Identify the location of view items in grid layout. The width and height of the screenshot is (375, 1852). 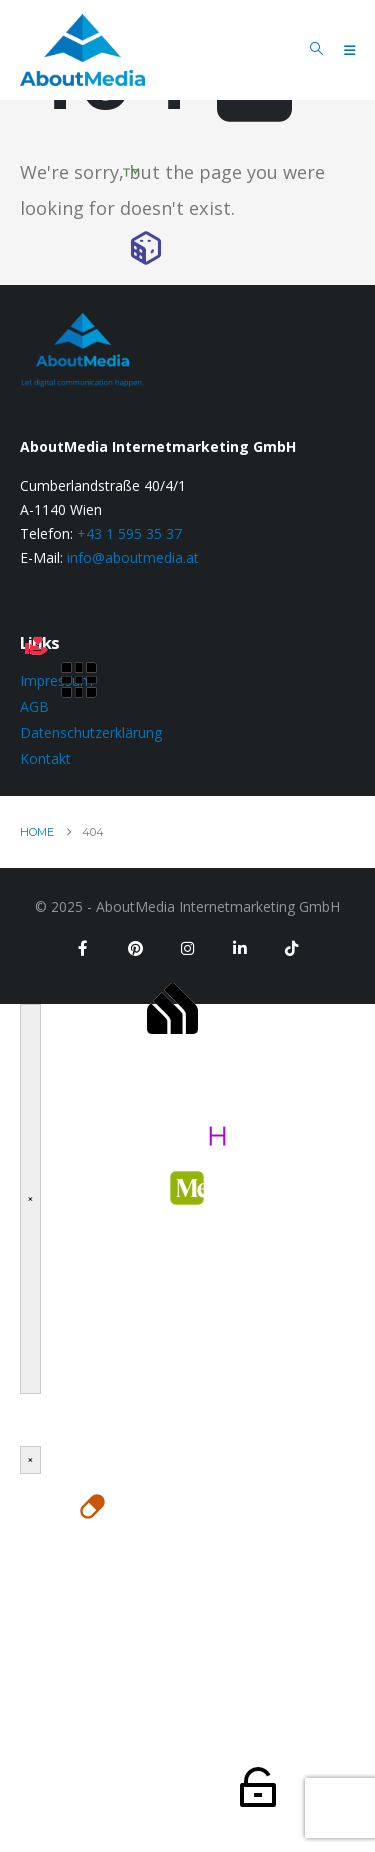
(79, 680).